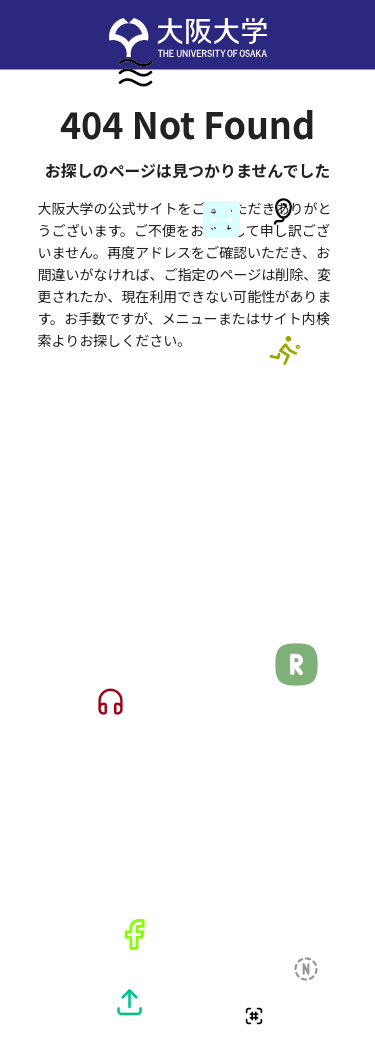 This screenshot has height=1060, width=375. I want to click on upload a file or document, so click(129, 1001).